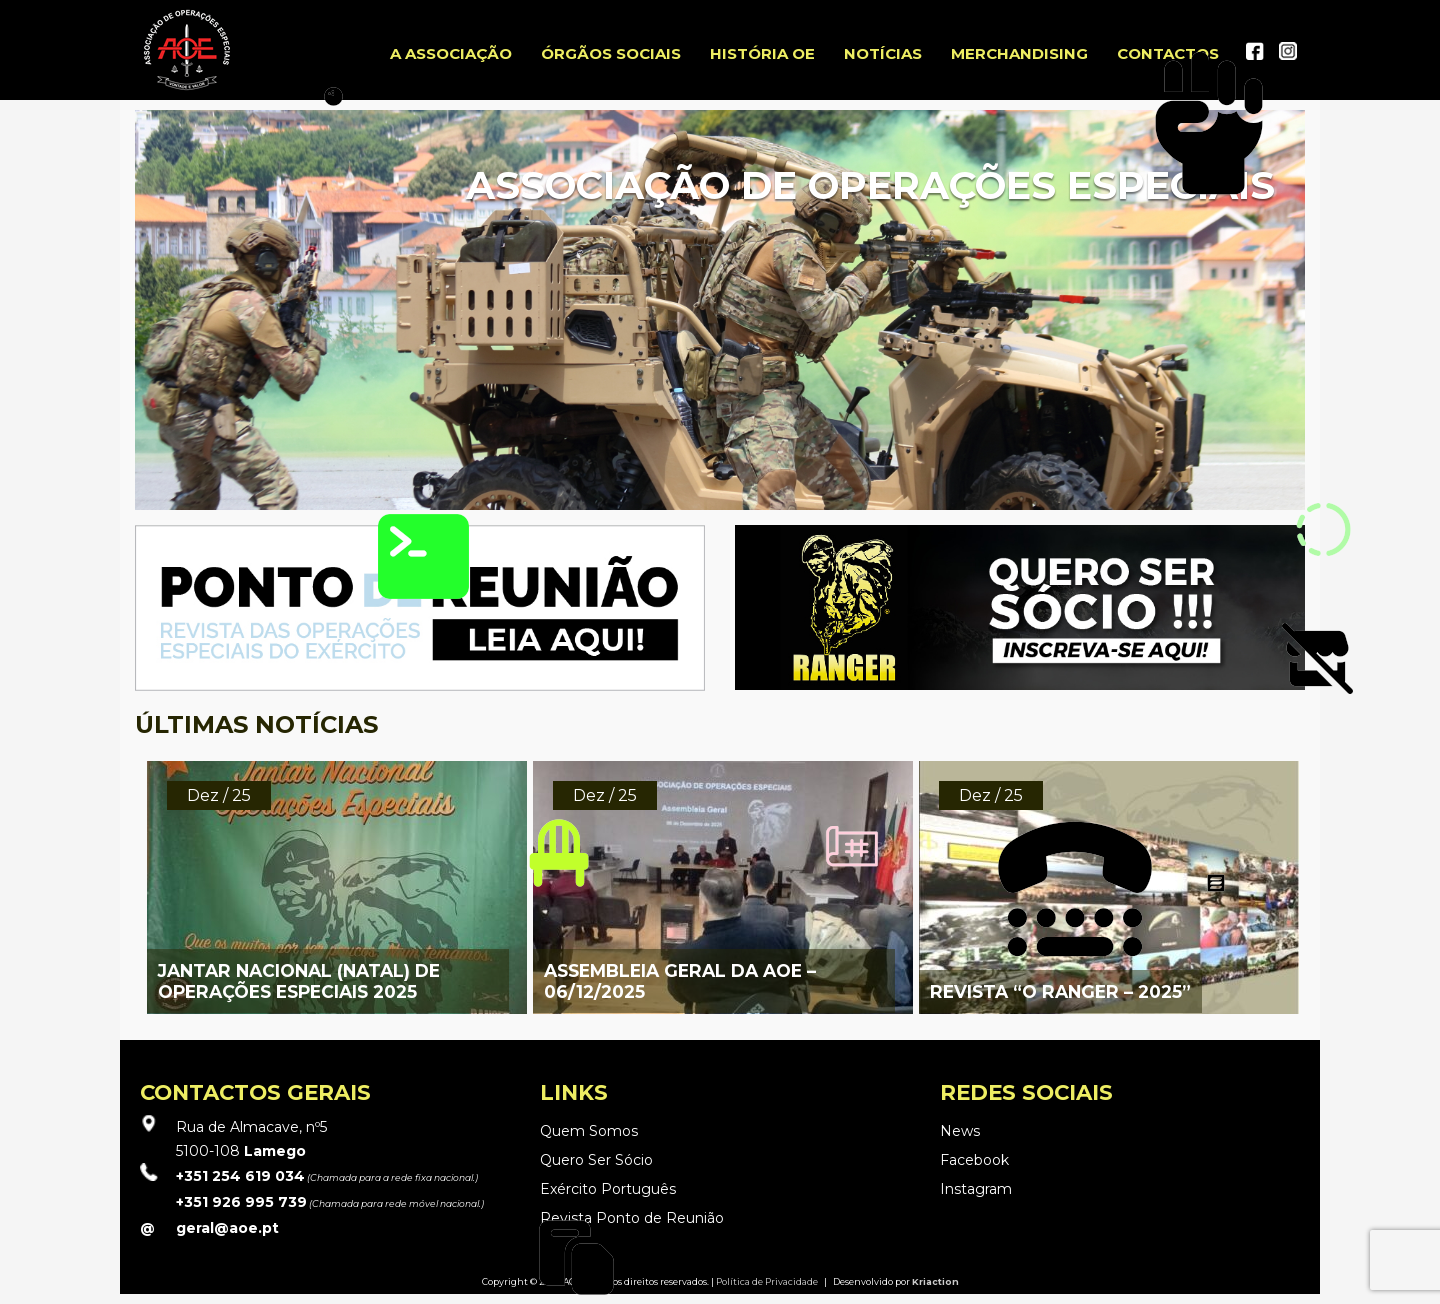  What do you see at coordinates (852, 848) in the screenshot?
I see `view project blueprints or technical plans` at bounding box center [852, 848].